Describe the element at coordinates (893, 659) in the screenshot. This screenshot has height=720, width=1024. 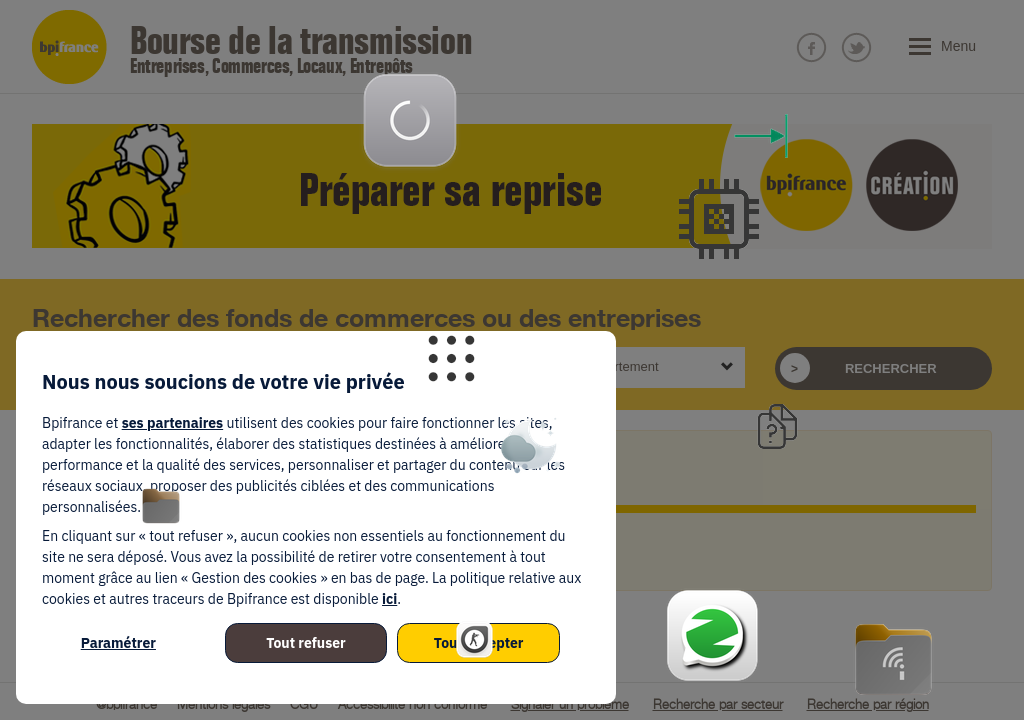
I see `open insync cloud sync folder` at that location.